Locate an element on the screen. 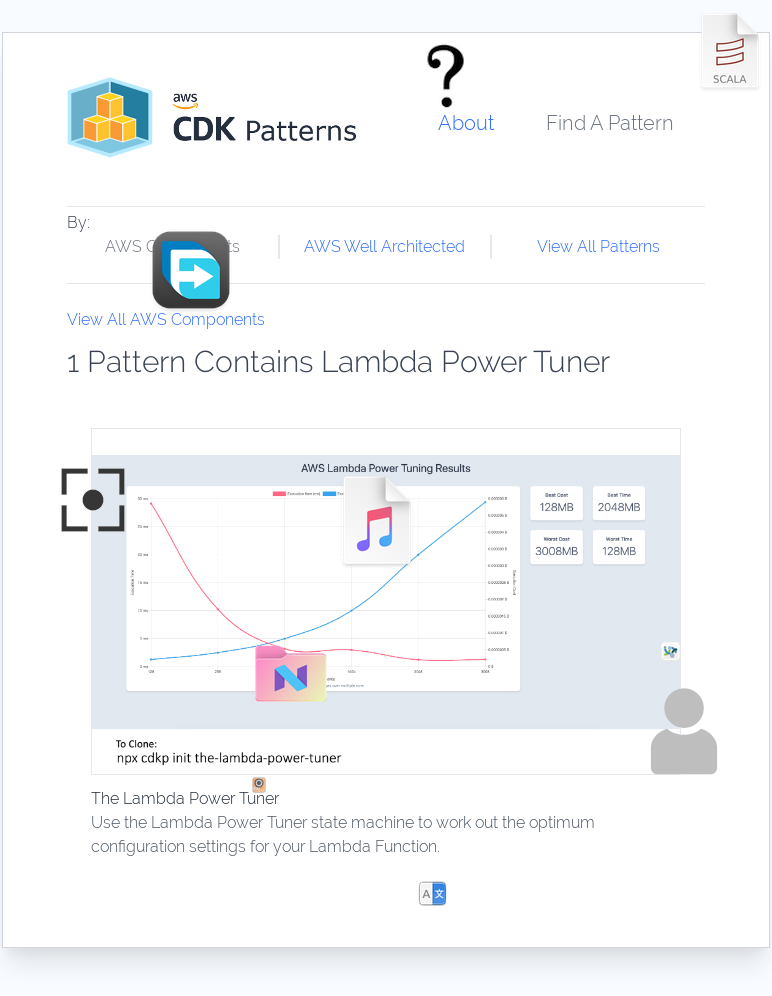 The height and width of the screenshot is (996, 772). software installation or package setup in progress is located at coordinates (259, 785).